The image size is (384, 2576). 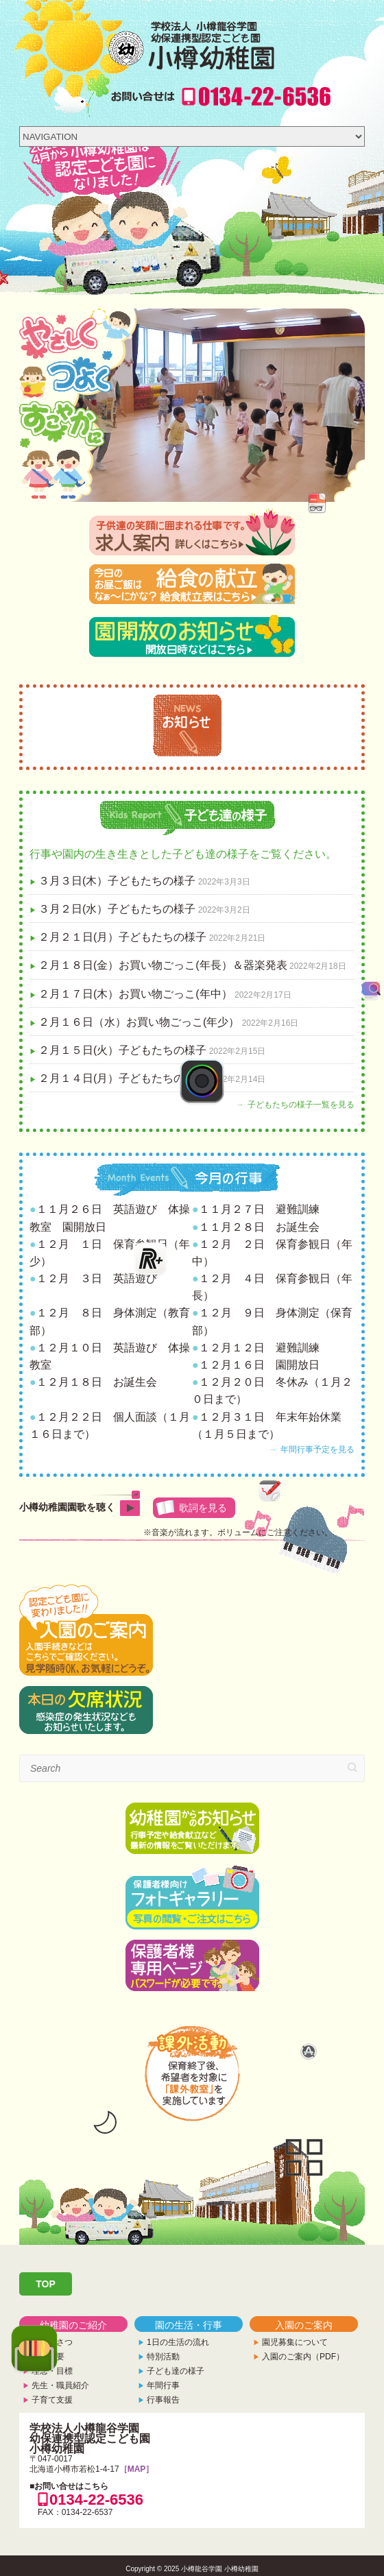 I want to click on open the software updater application, so click(x=309, y=2051).